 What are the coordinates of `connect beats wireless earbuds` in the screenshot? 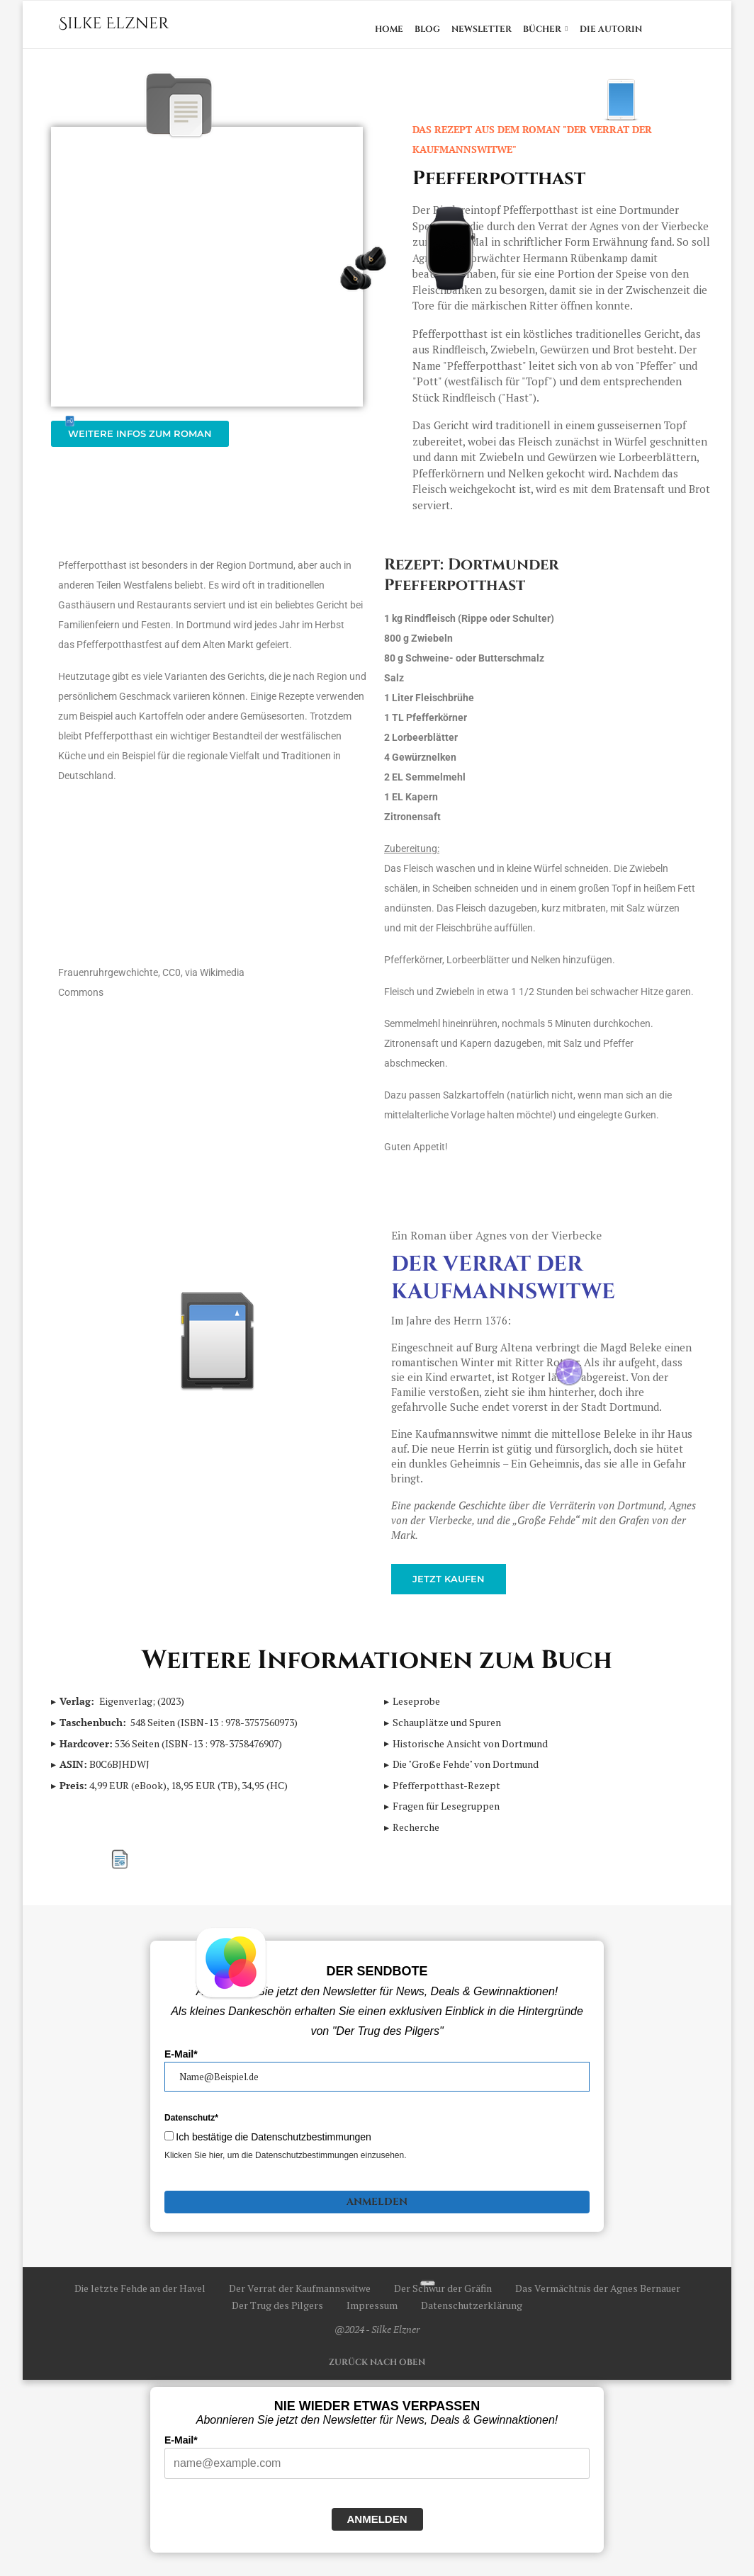 It's located at (363, 268).